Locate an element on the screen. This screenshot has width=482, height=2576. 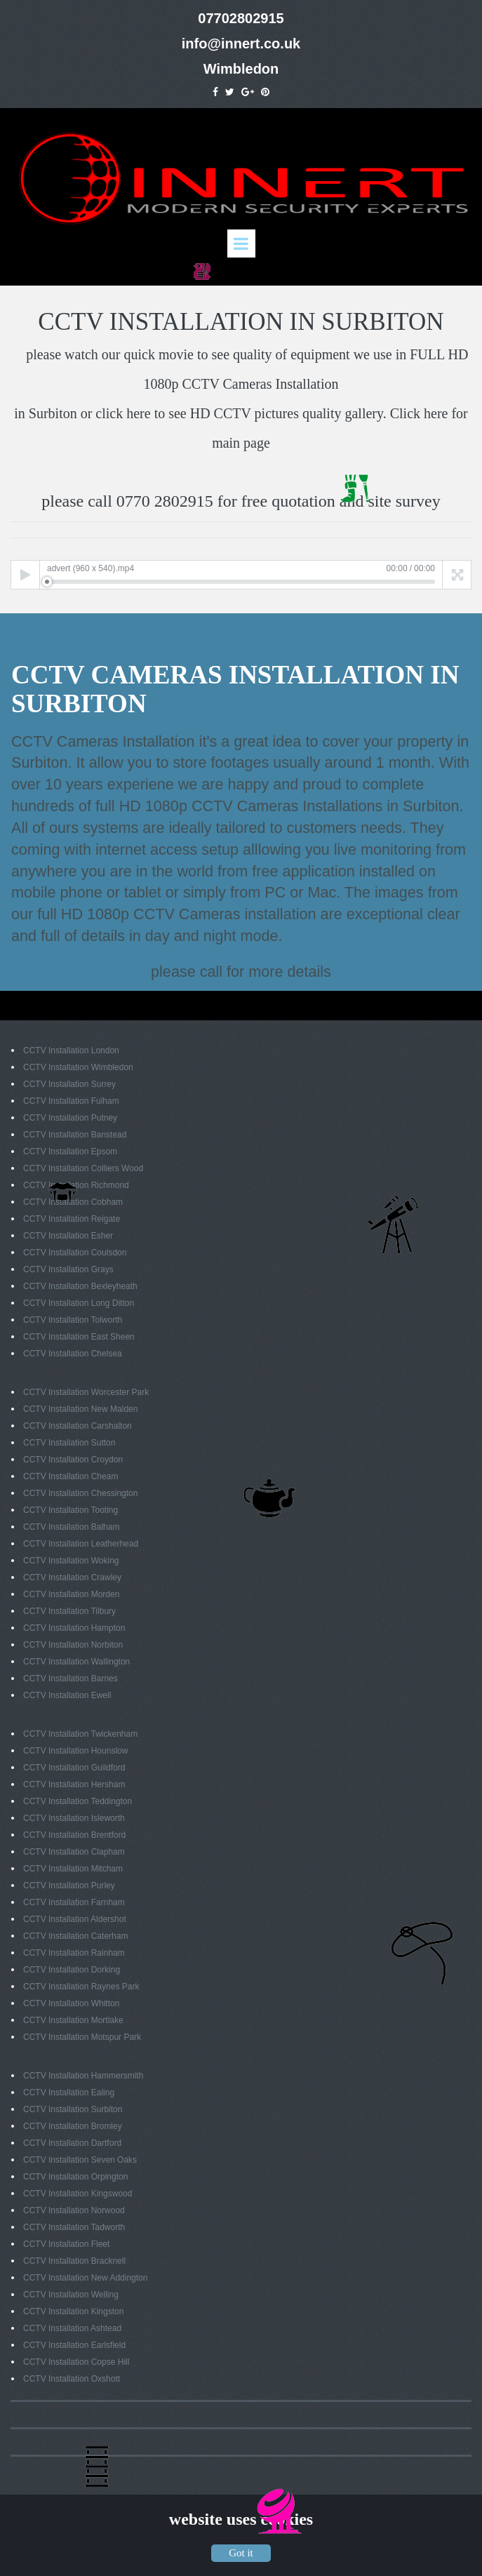
explore or discover new content is located at coordinates (393, 1224).